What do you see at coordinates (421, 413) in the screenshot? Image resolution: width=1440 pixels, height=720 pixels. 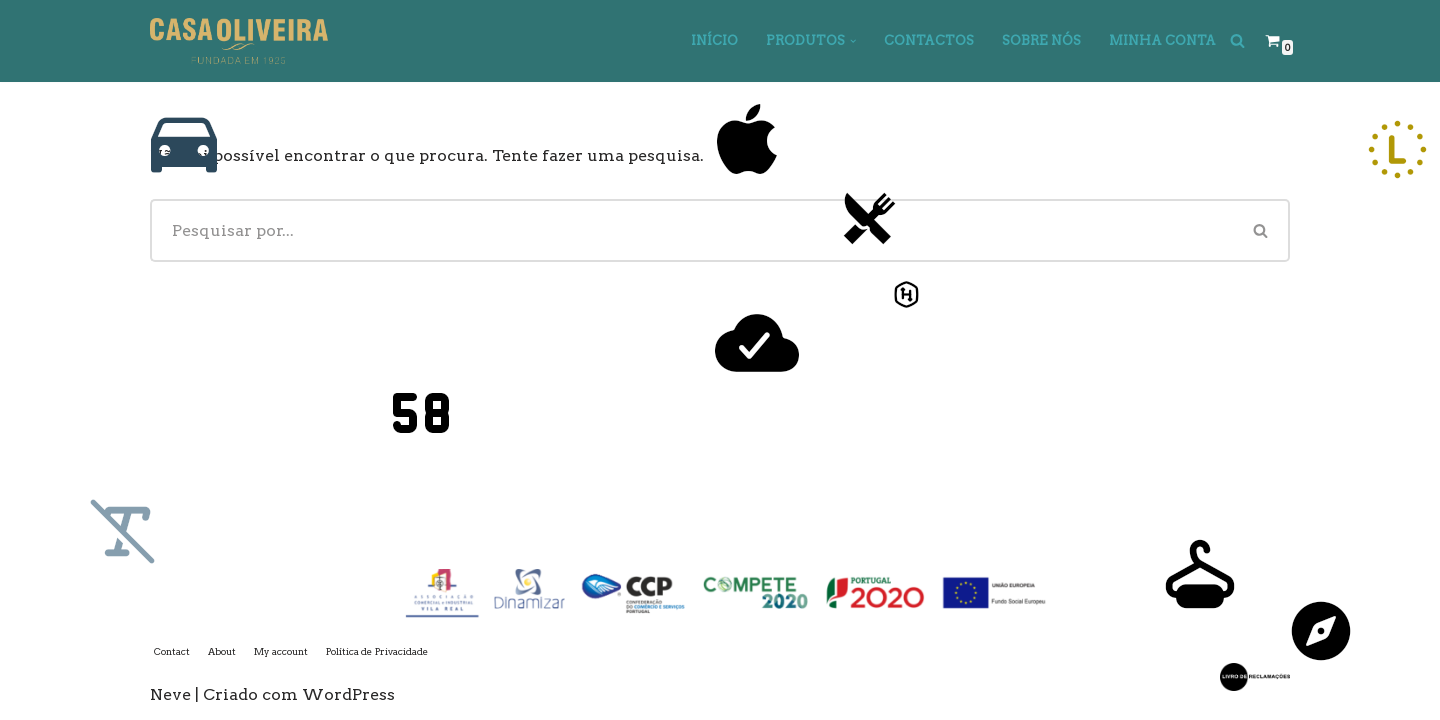 I see `indicates item number 58 in a list or sequence` at bounding box center [421, 413].